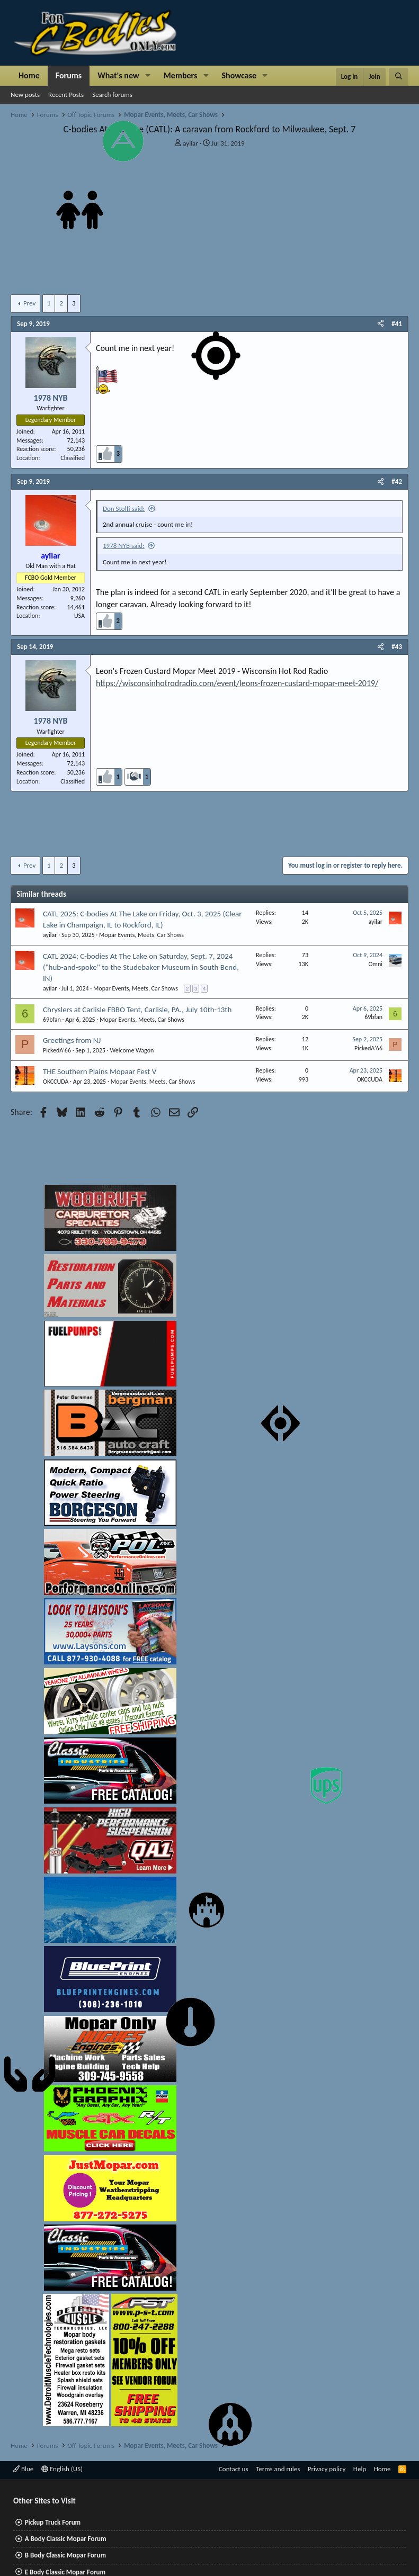  Describe the element at coordinates (80, 210) in the screenshot. I see `indicates child-friendly or family content` at that location.